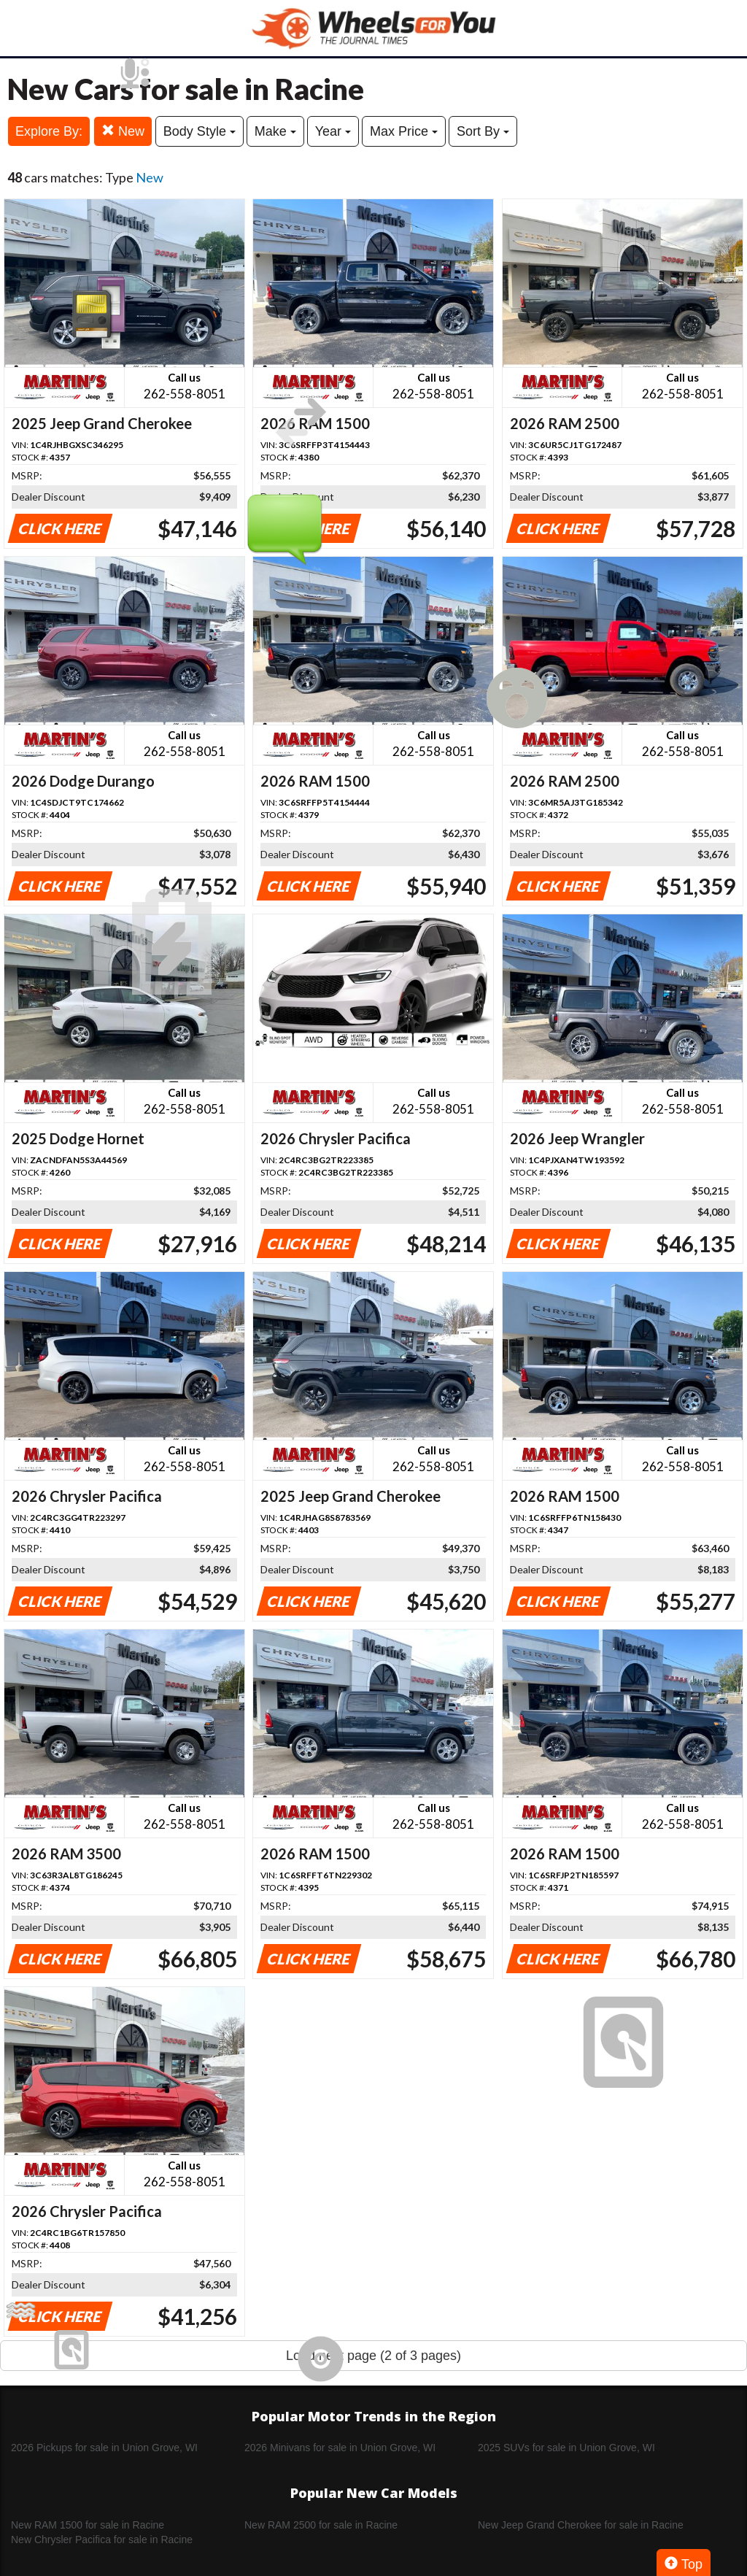 The image size is (747, 2576). I want to click on indicates device is connected to power, so click(171, 941).